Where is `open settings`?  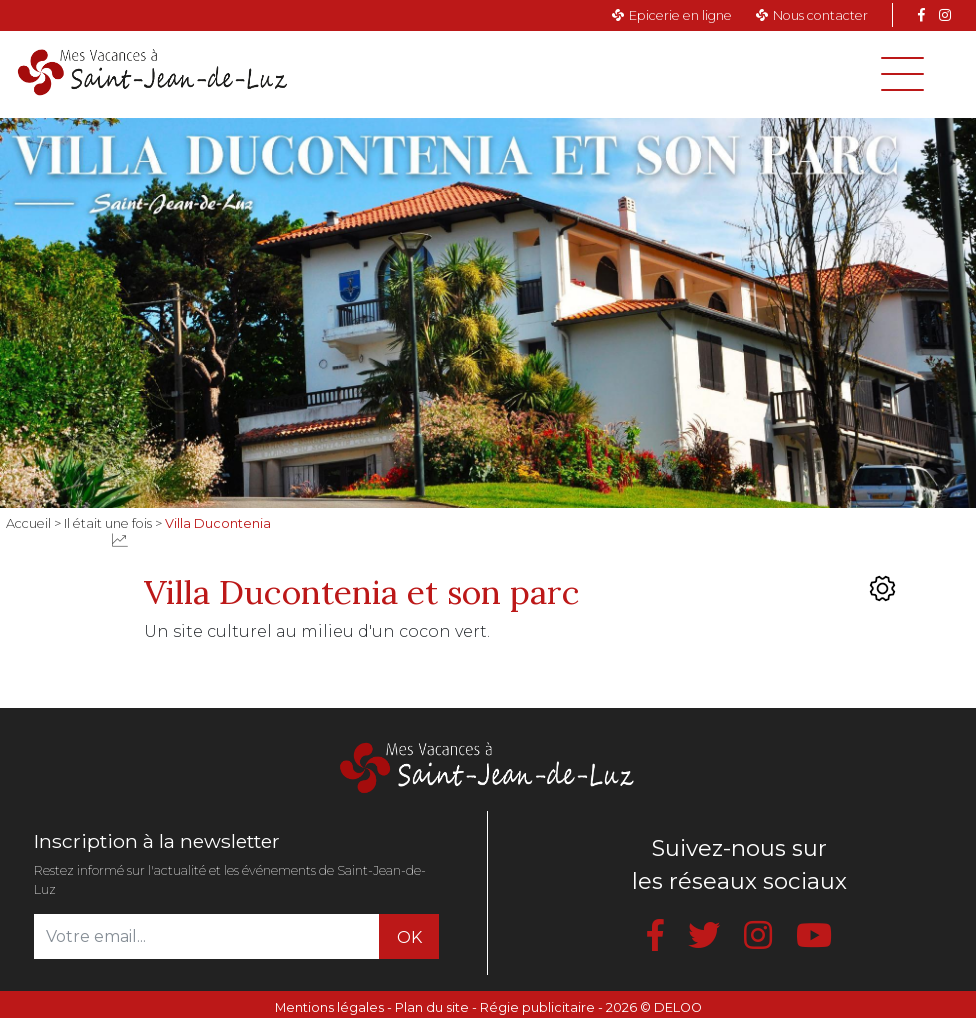
open settings is located at coordinates (882, 588).